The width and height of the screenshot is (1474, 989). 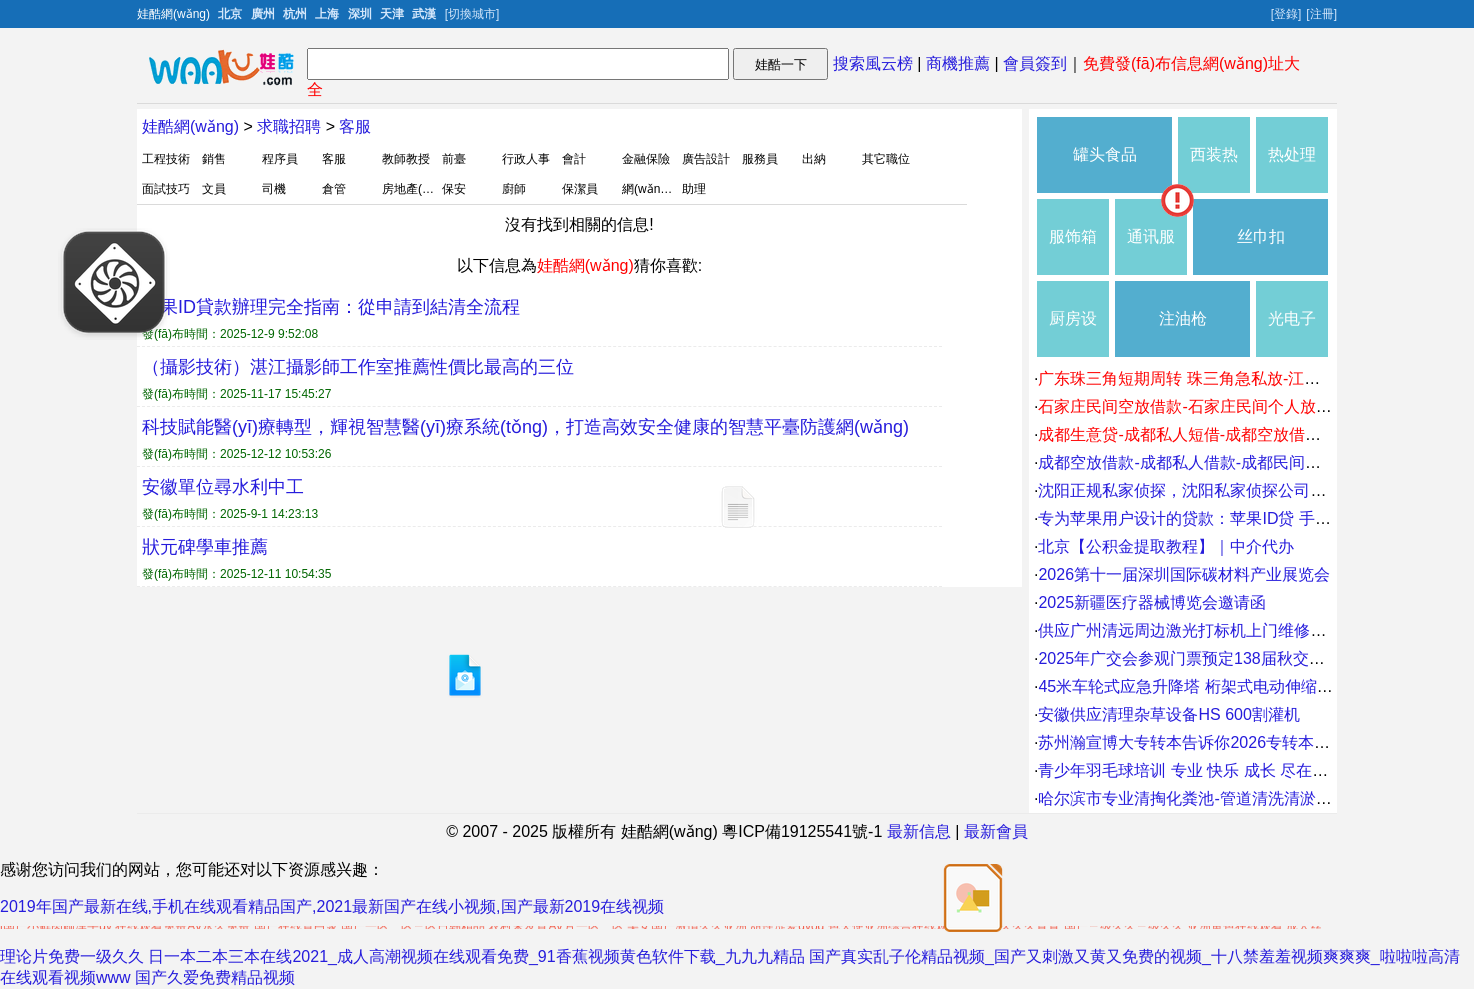 What do you see at coordinates (465, 676) in the screenshot?
I see `an email message file or .eml attachment` at bounding box center [465, 676].